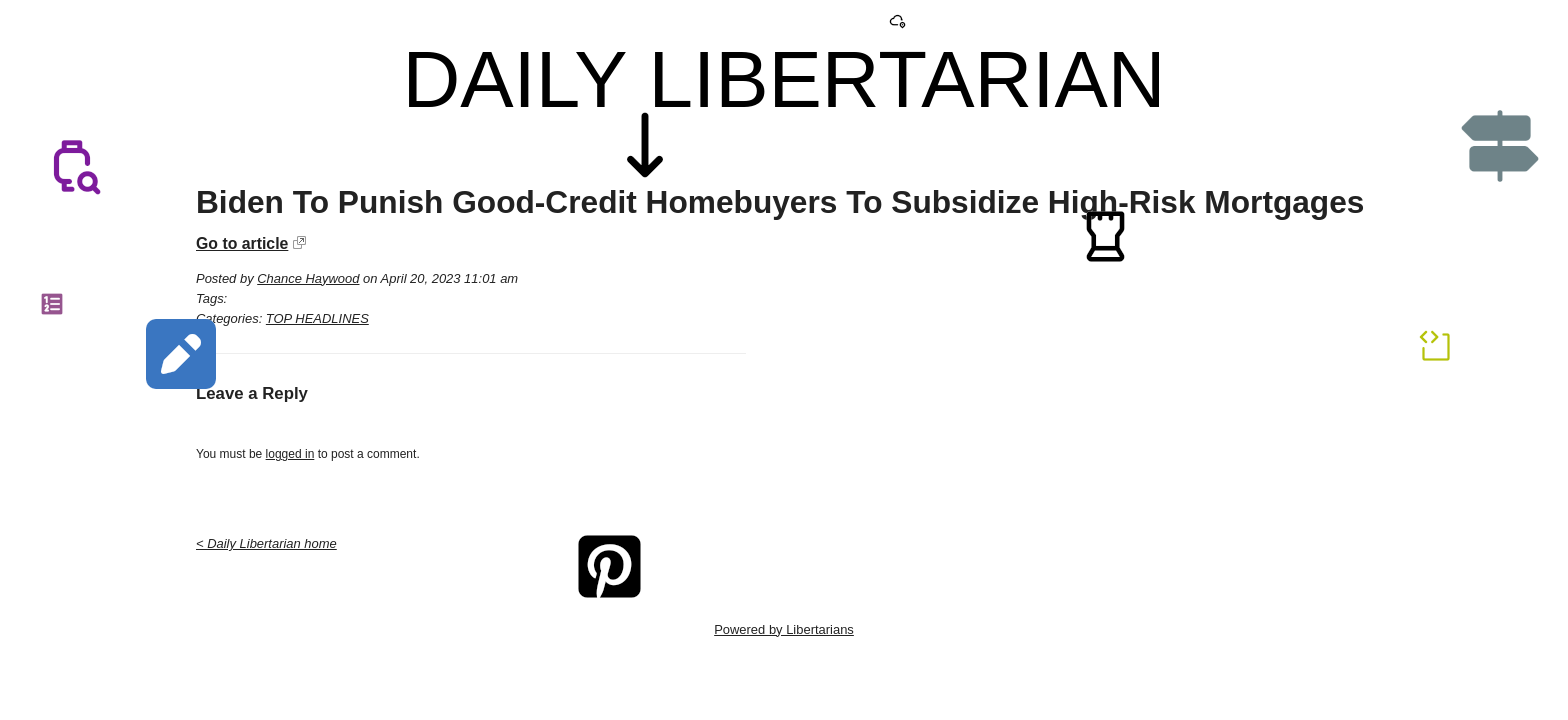 The width and height of the screenshot is (1568, 720). What do you see at coordinates (181, 354) in the screenshot?
I see `edit or compose a new entry` at bounding box center [181, 354].